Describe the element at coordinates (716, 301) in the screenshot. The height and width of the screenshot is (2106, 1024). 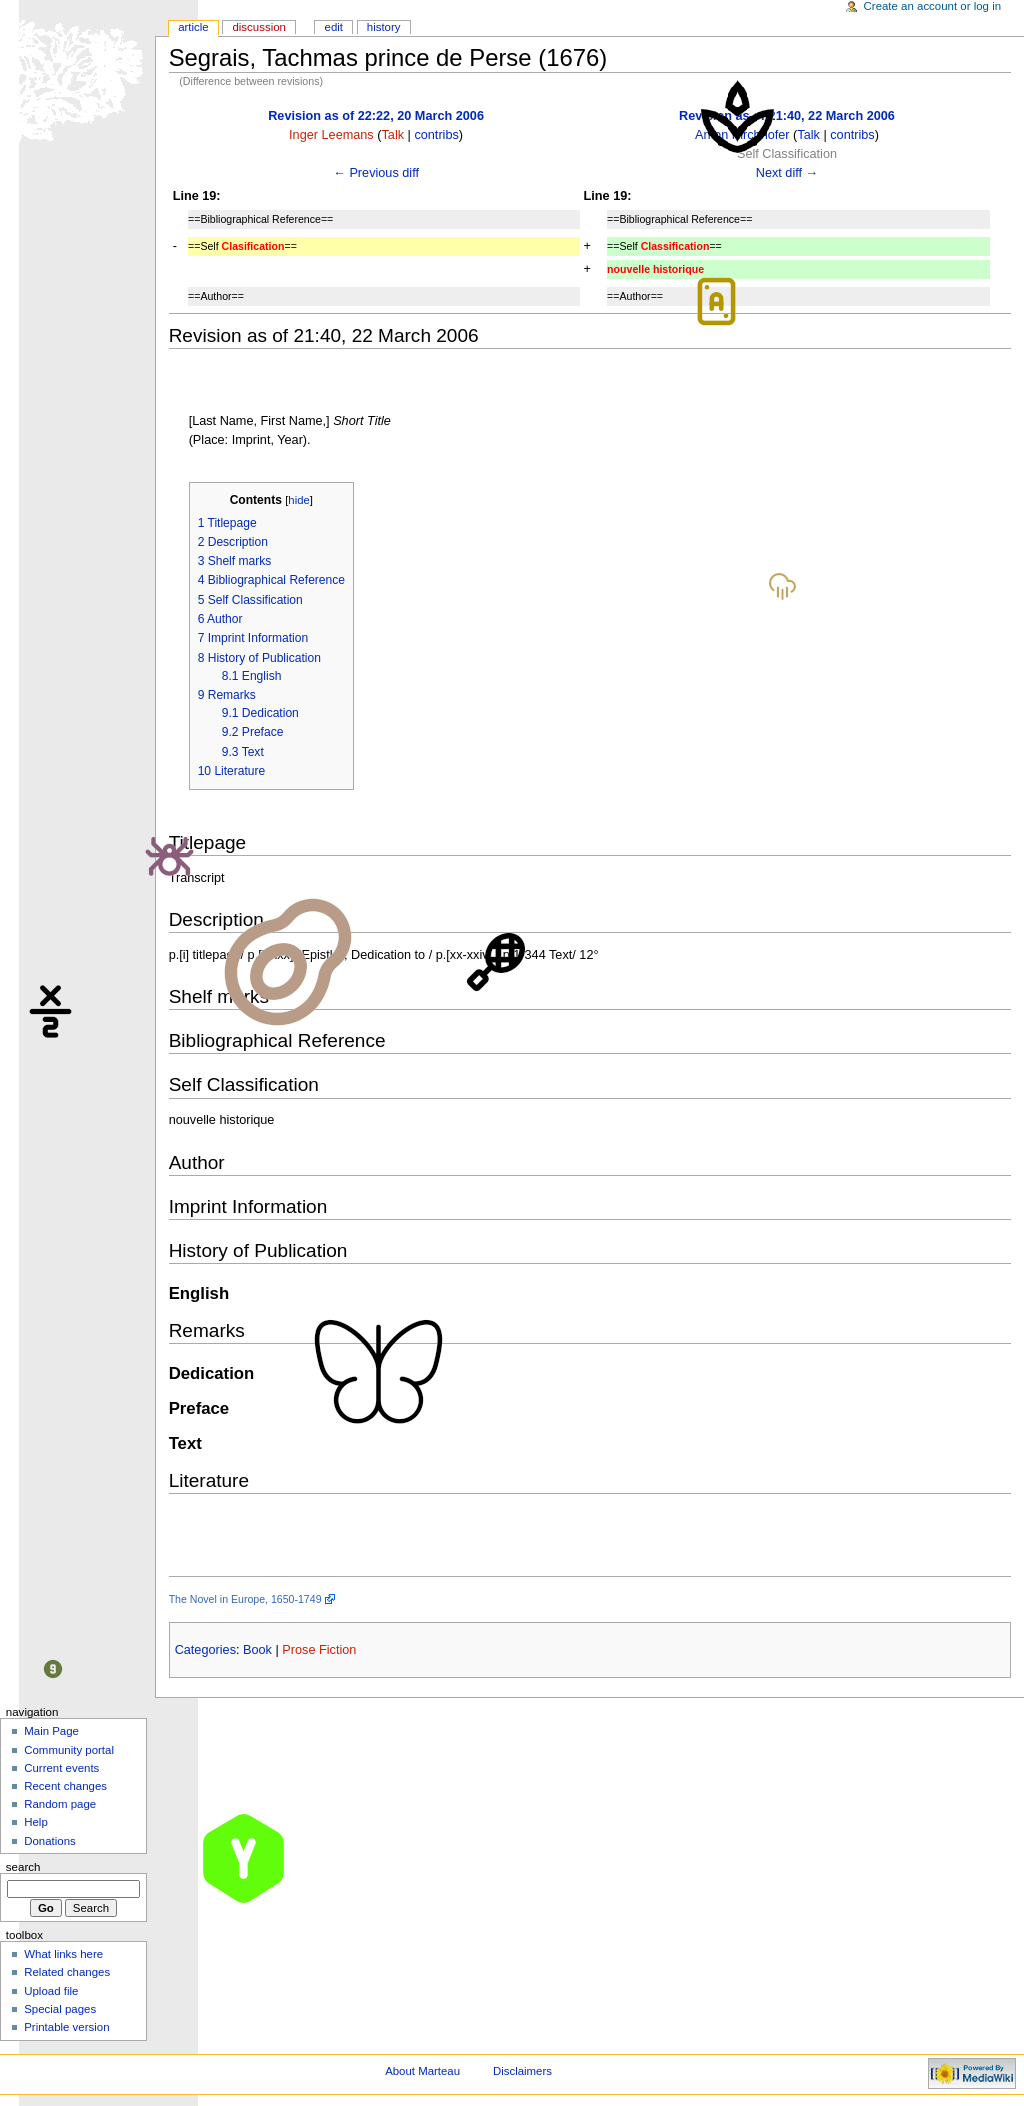
I see `ace playing card for card game apps` at that location.